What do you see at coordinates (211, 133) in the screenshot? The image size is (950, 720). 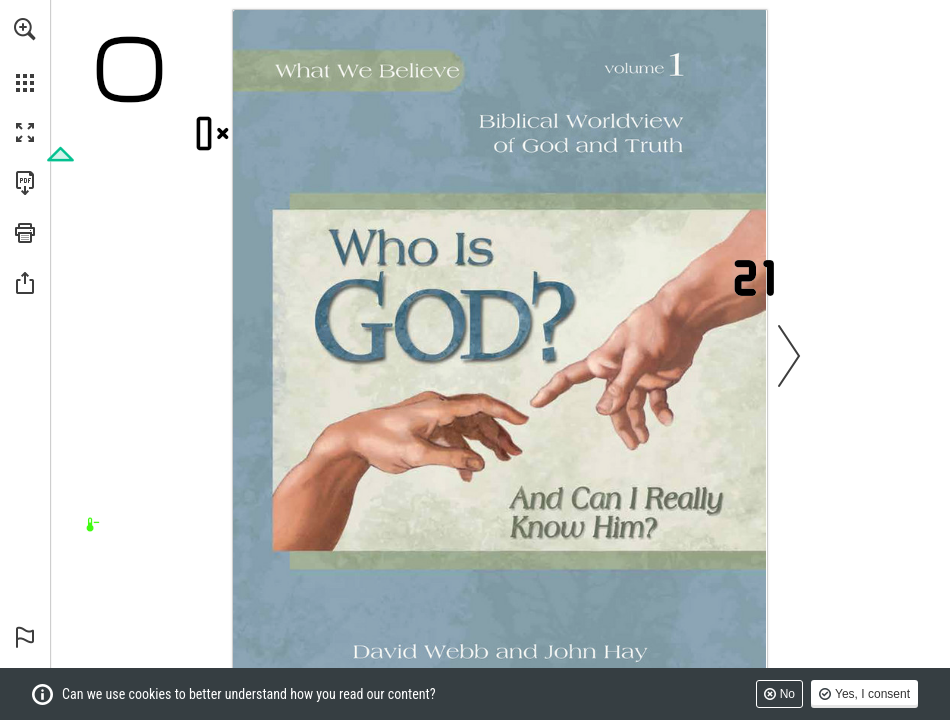 I see `remove a column from a table or layout` at bounding box center [211, 133].